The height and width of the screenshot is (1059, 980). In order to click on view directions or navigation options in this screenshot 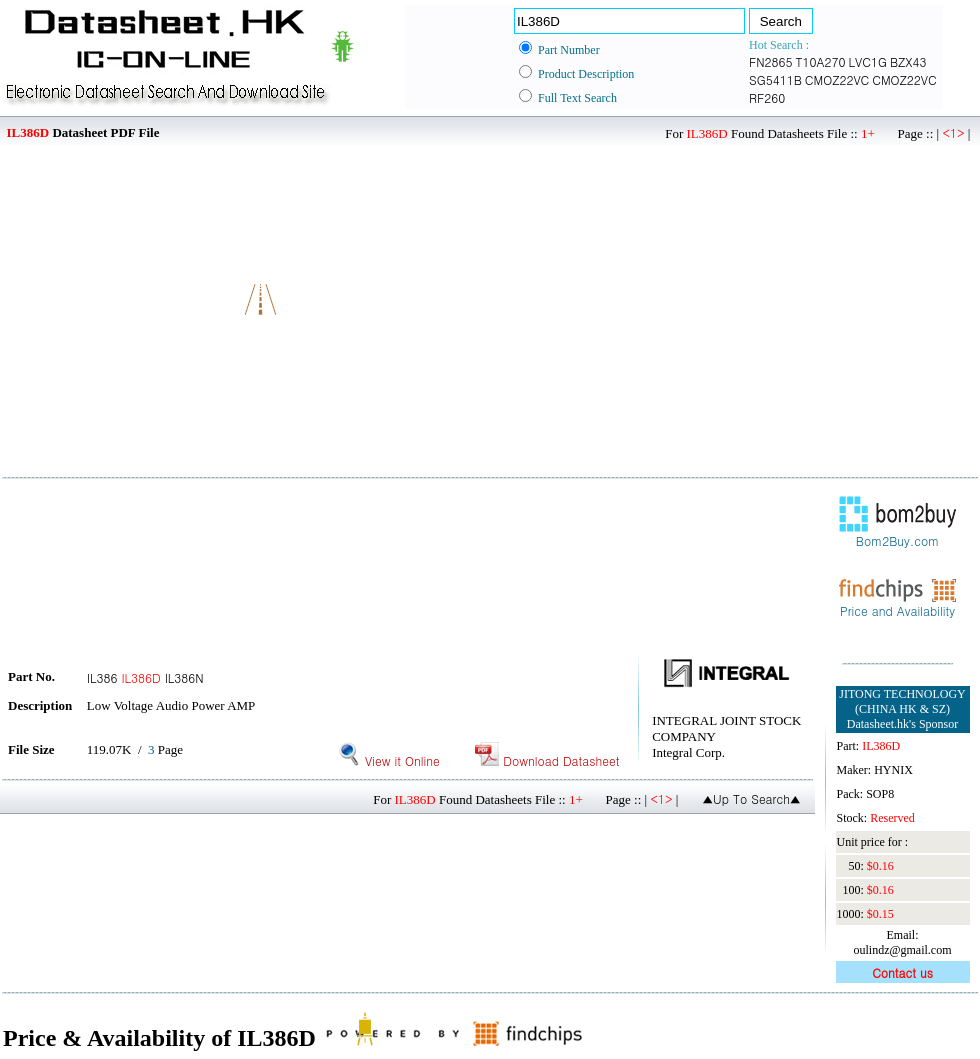, I will do `click(260, 299)`.